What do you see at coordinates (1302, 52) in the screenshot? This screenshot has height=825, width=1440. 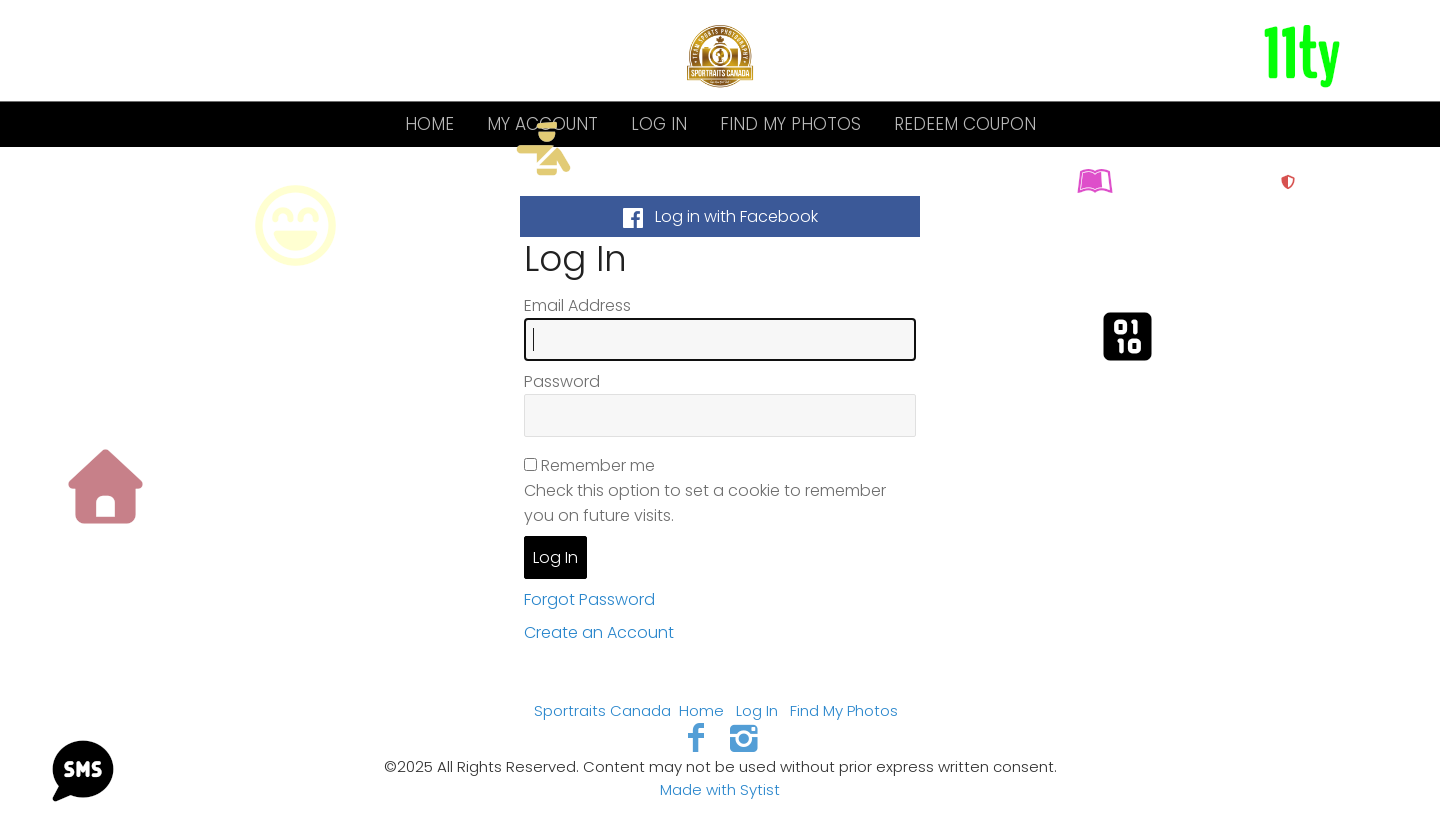 I see `11ty (Eleventy) static site generator logo` at bounding box center [1302, 52].